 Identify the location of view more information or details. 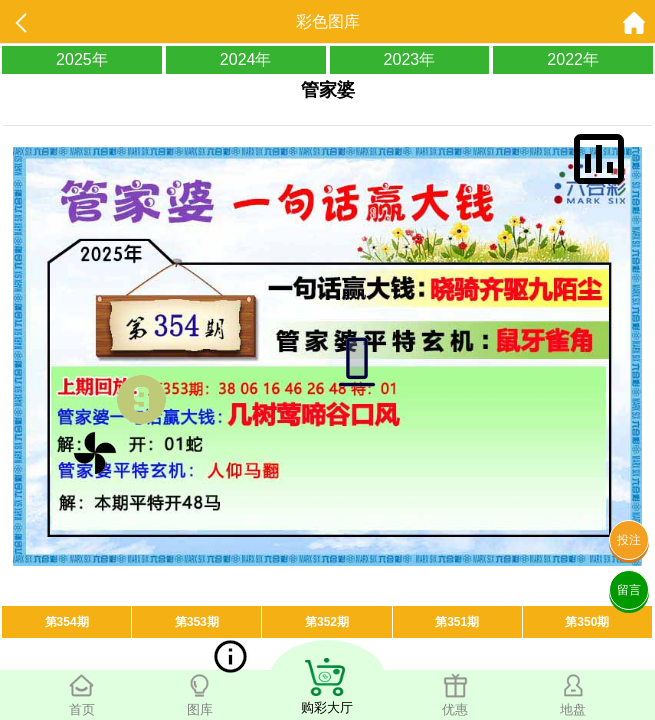
(230, 656).